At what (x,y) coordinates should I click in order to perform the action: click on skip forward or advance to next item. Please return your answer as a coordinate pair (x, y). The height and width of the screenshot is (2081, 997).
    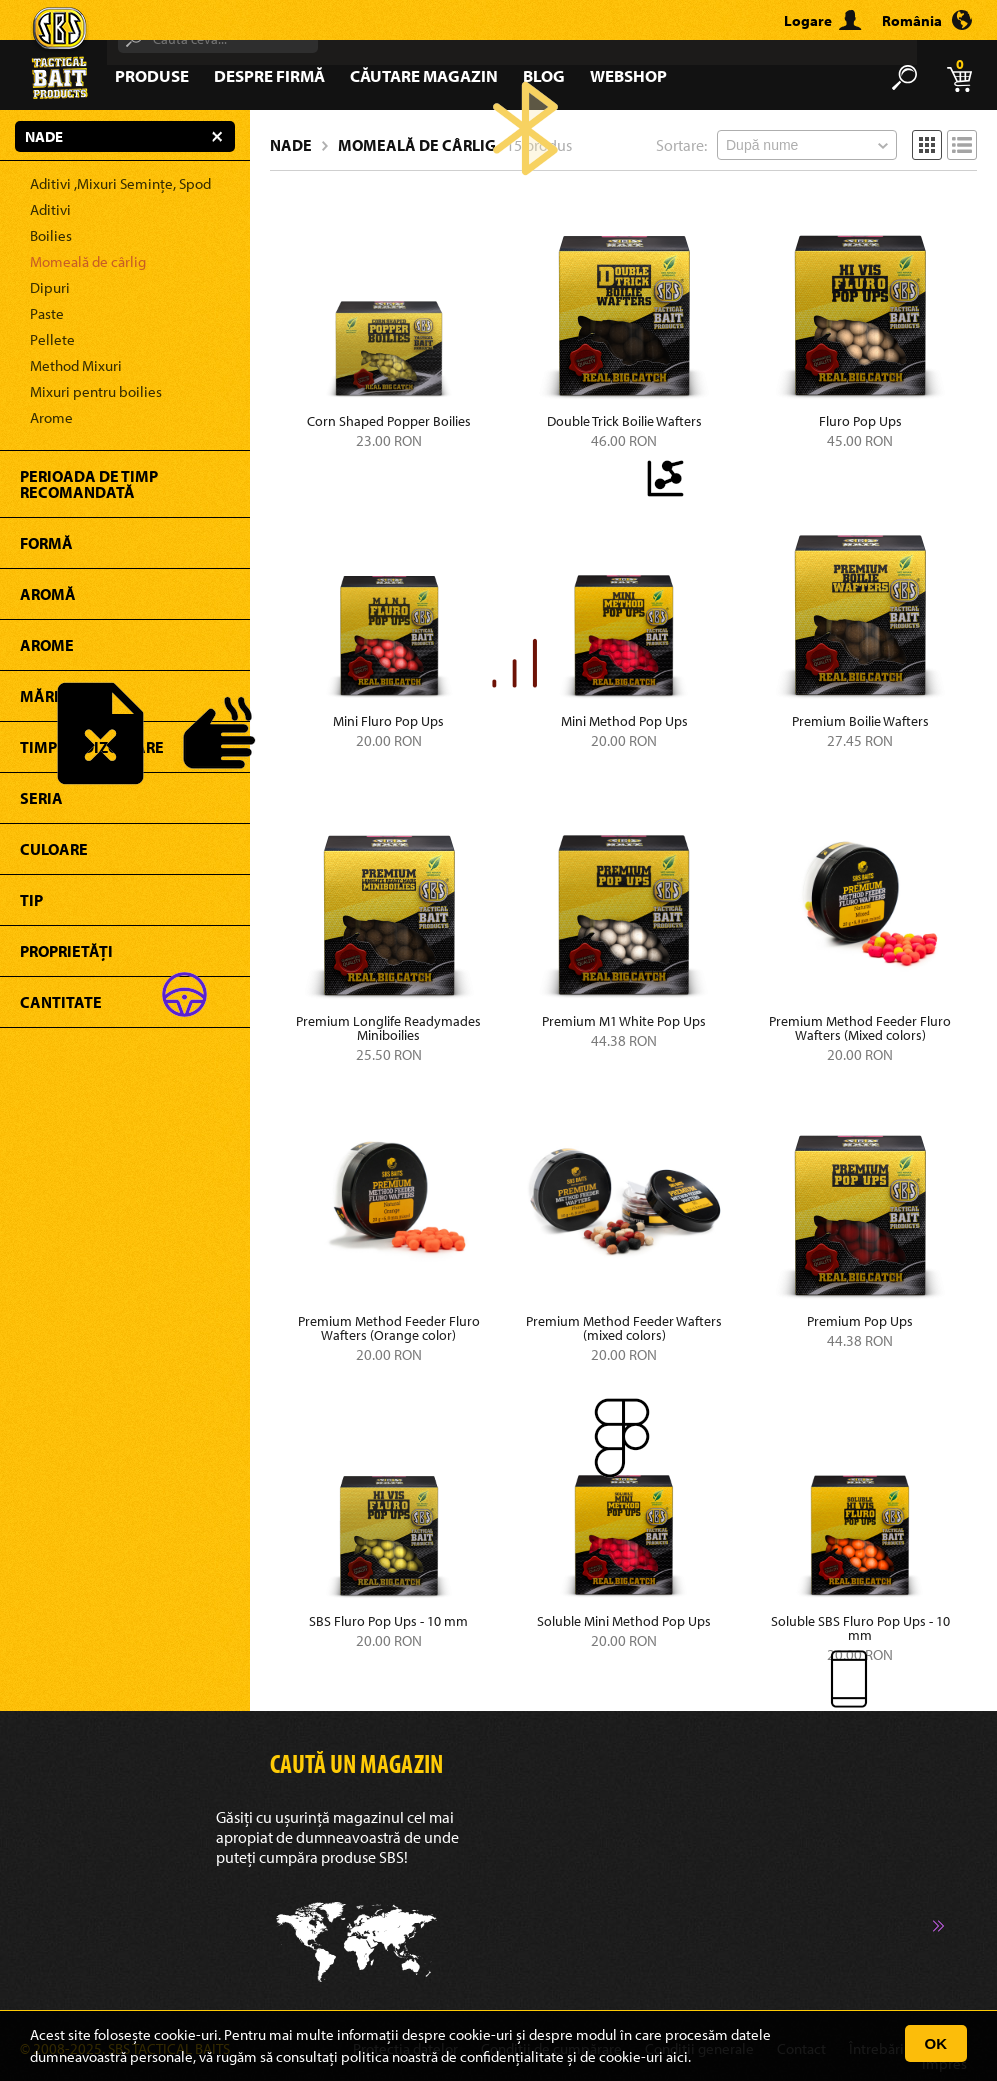
    Looking at the image, I should click on (938, 1926).